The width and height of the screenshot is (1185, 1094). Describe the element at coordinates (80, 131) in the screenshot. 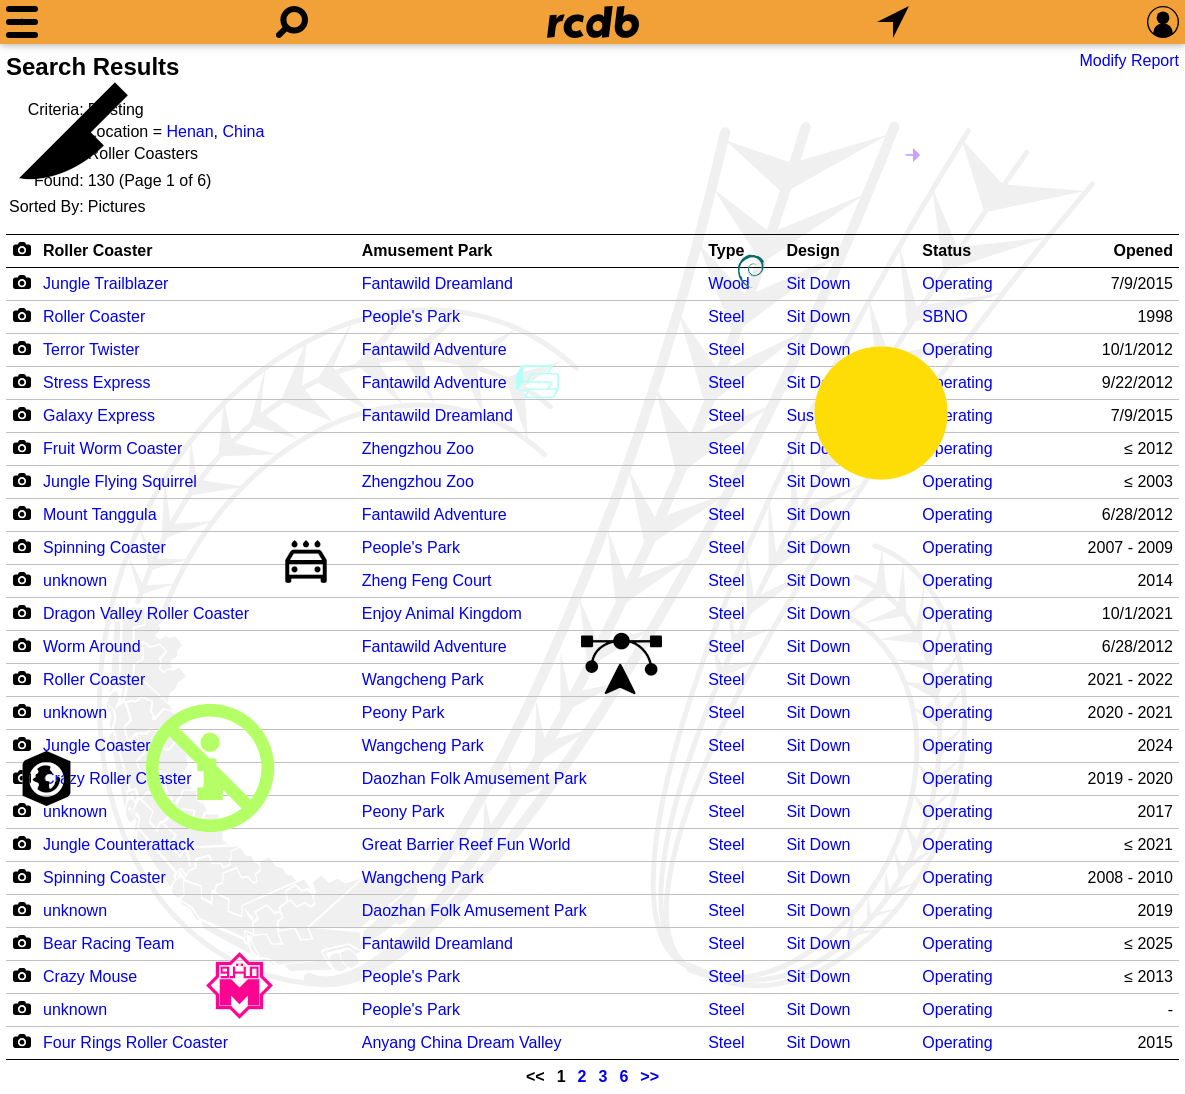

I see `slice or cut selected object` at that location.